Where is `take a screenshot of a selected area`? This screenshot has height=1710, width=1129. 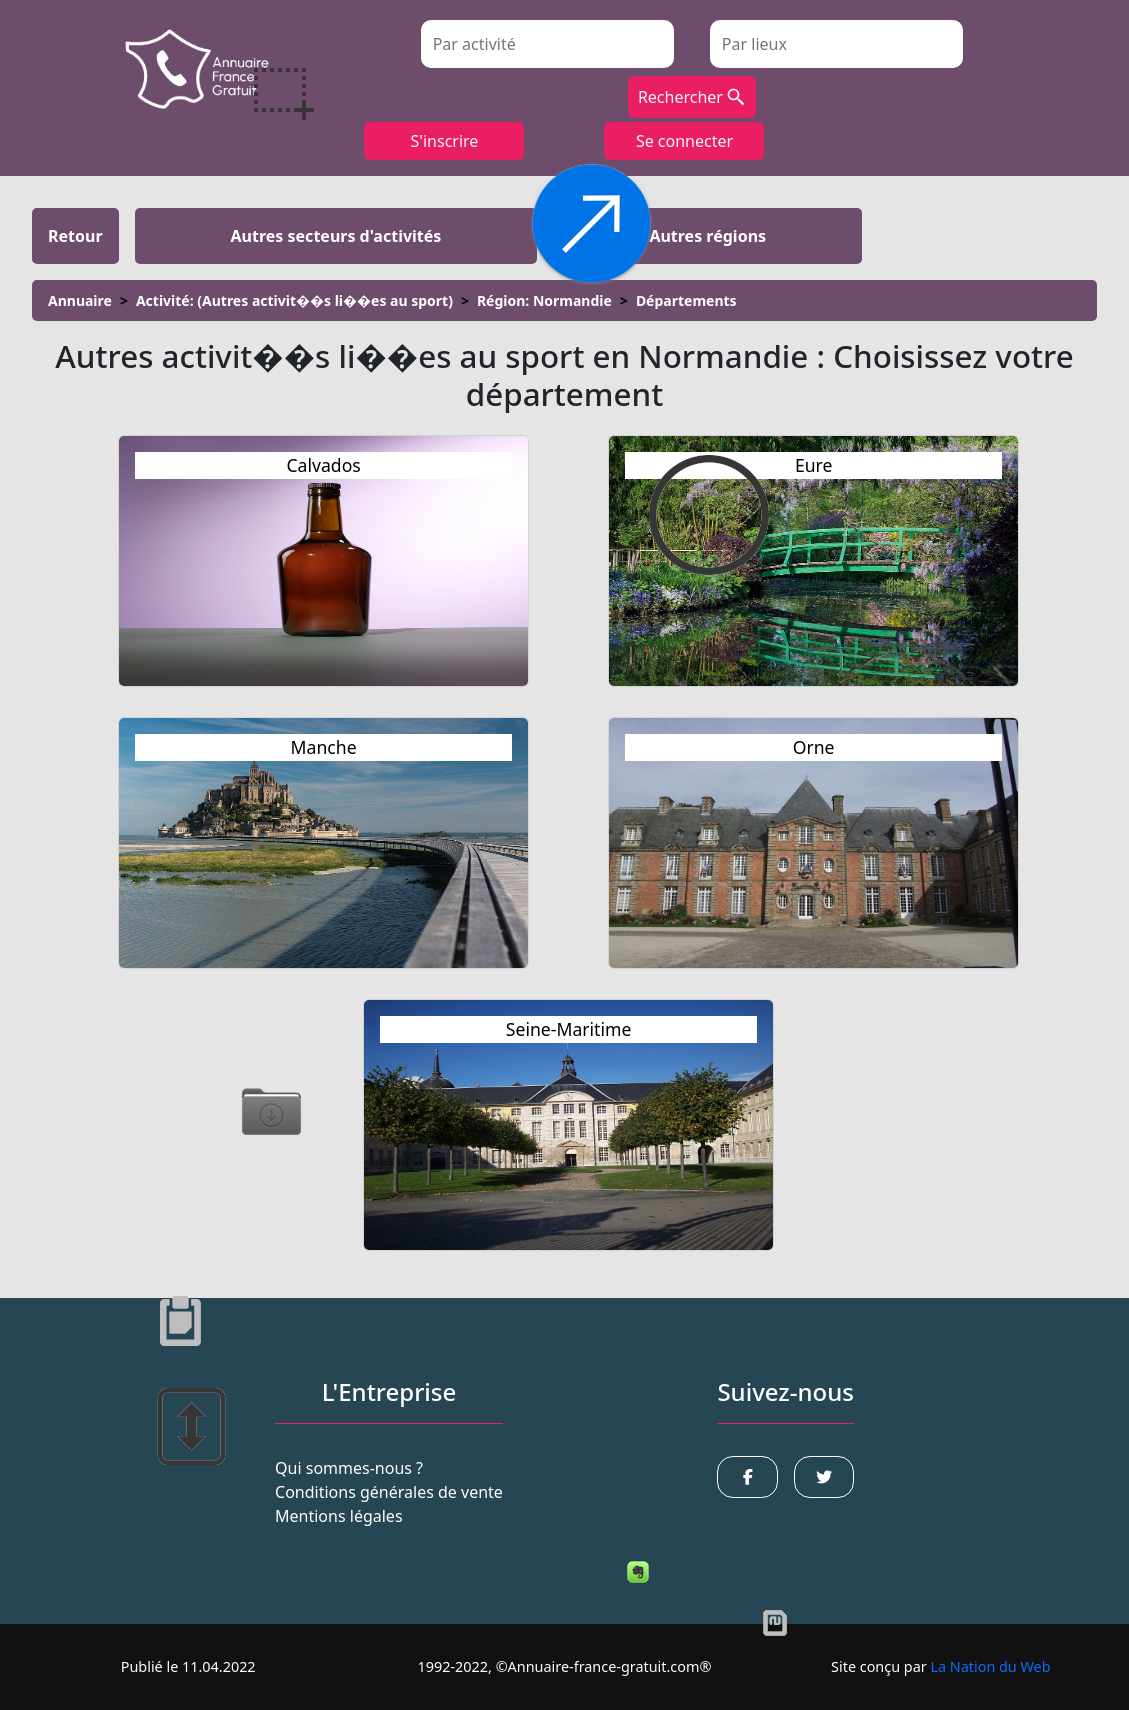
take a screenshot of a selected area is located at coordinates (282, 92).